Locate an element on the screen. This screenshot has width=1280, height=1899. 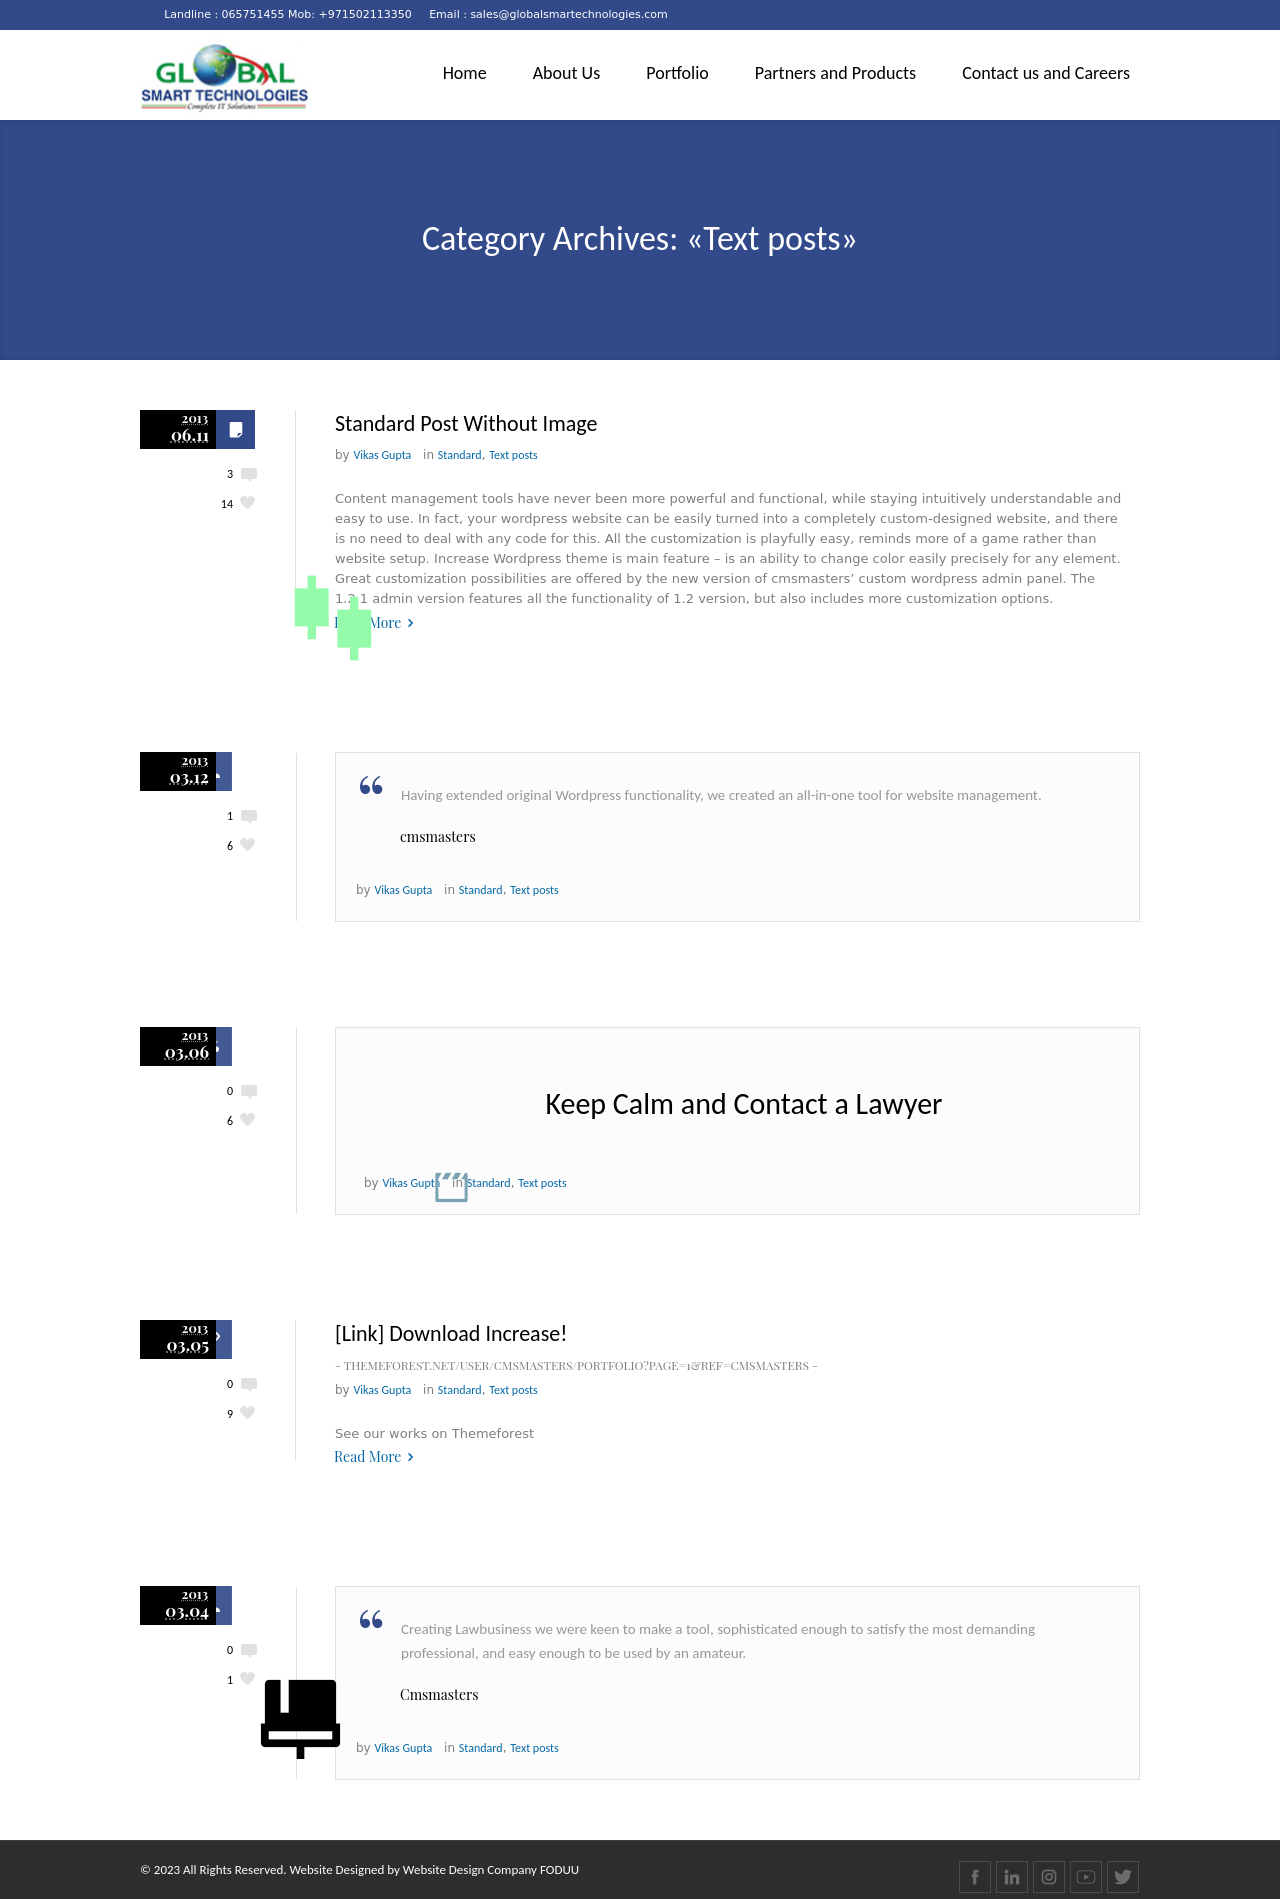
access brush or painting tools is located at coordinates (300, 1715).